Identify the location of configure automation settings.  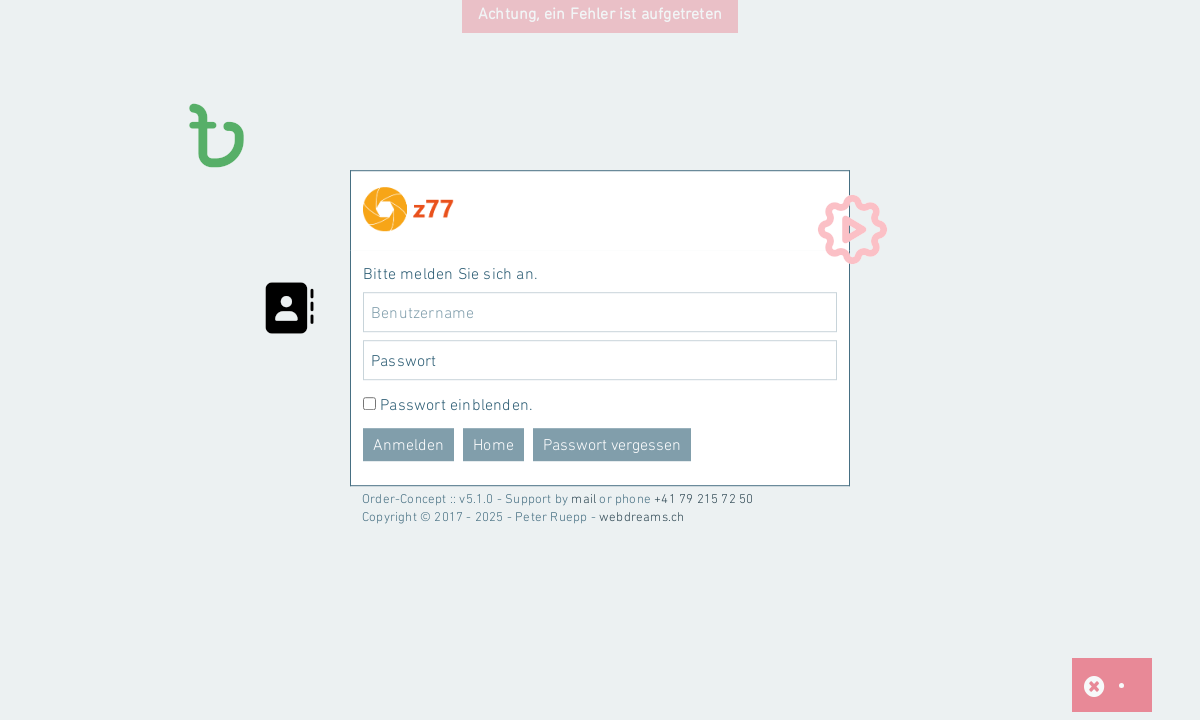
(852, 229).